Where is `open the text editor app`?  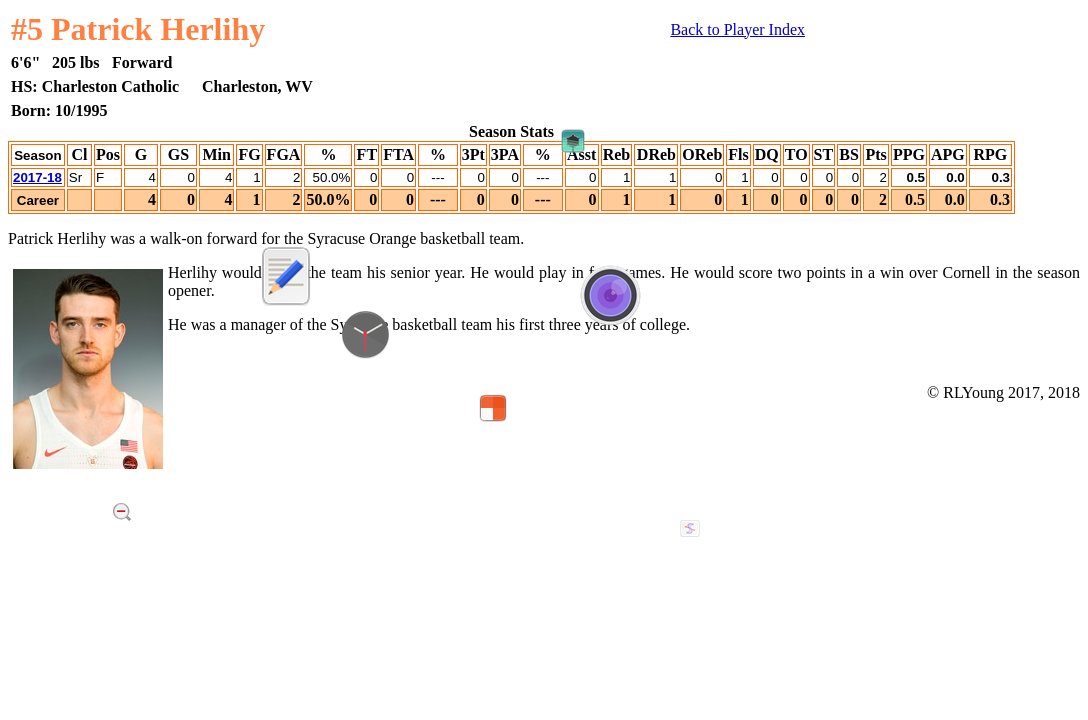
open the text editor app is located at coordinates (286, 276).